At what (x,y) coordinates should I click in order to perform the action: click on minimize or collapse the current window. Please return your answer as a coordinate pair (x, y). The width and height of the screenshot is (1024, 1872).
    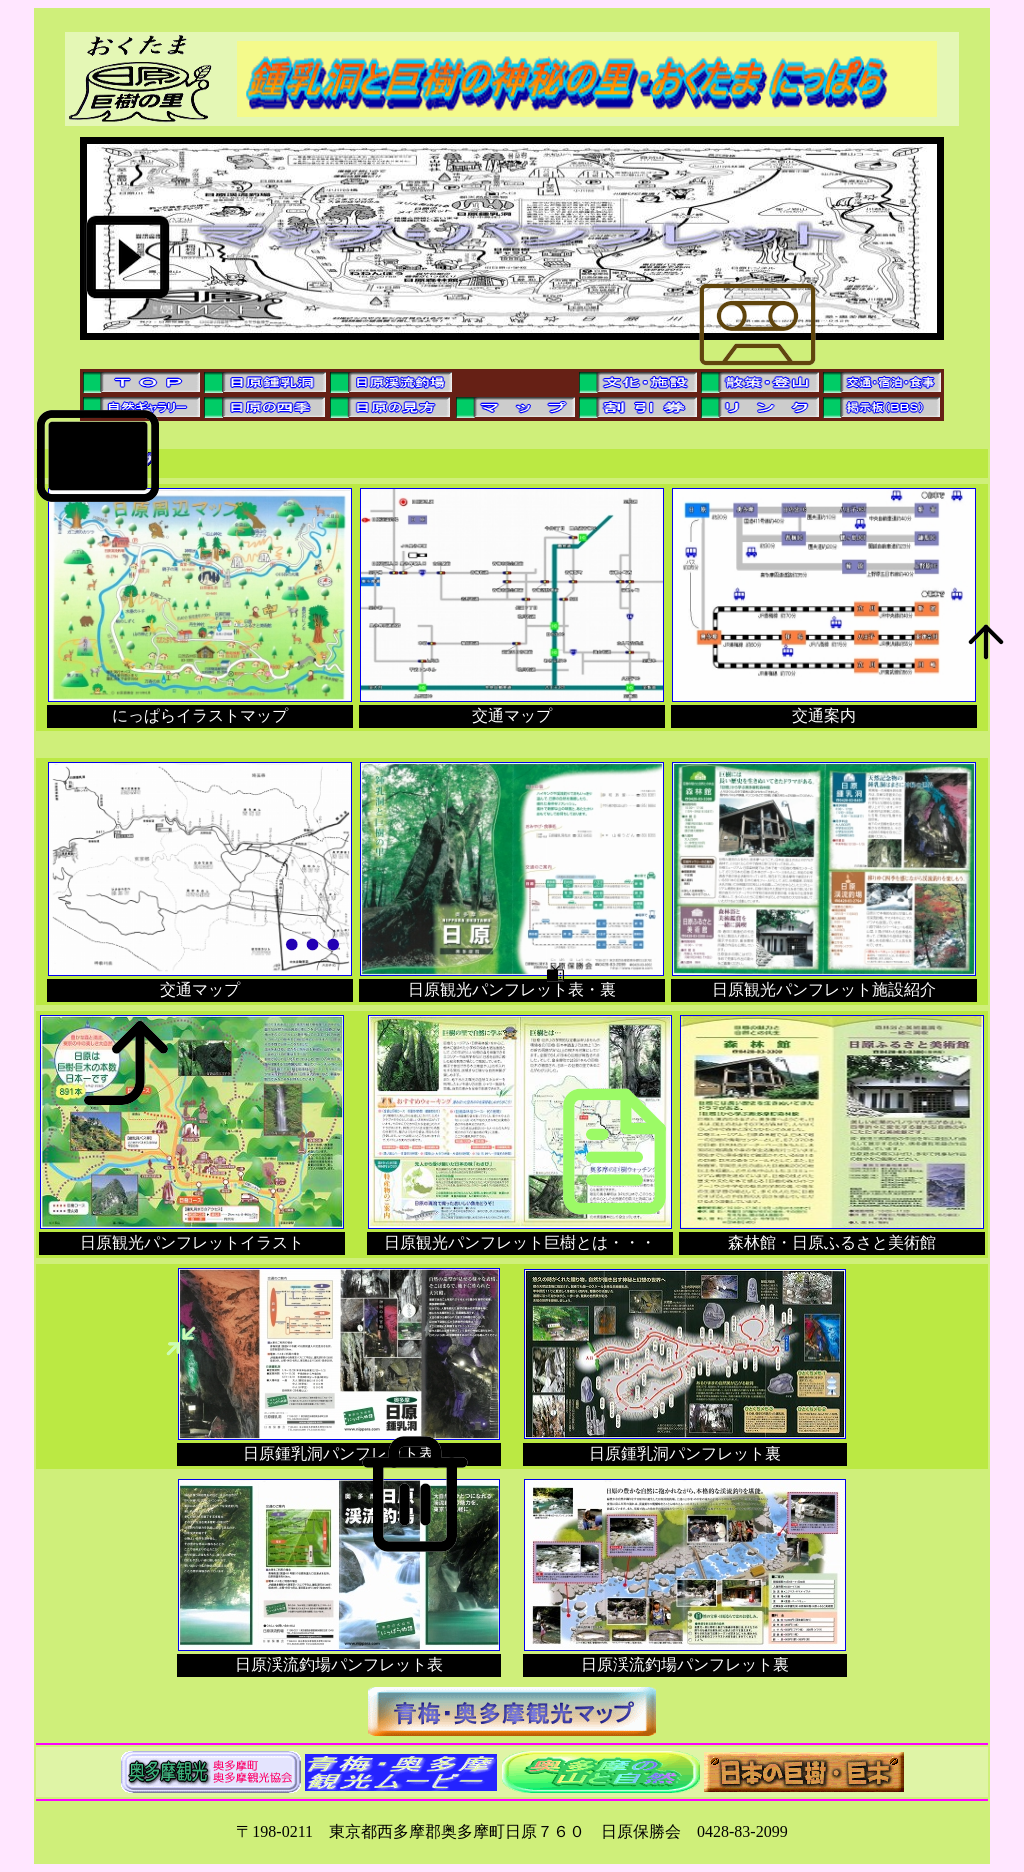
    Looking at the image, I should click on (181, 1341).